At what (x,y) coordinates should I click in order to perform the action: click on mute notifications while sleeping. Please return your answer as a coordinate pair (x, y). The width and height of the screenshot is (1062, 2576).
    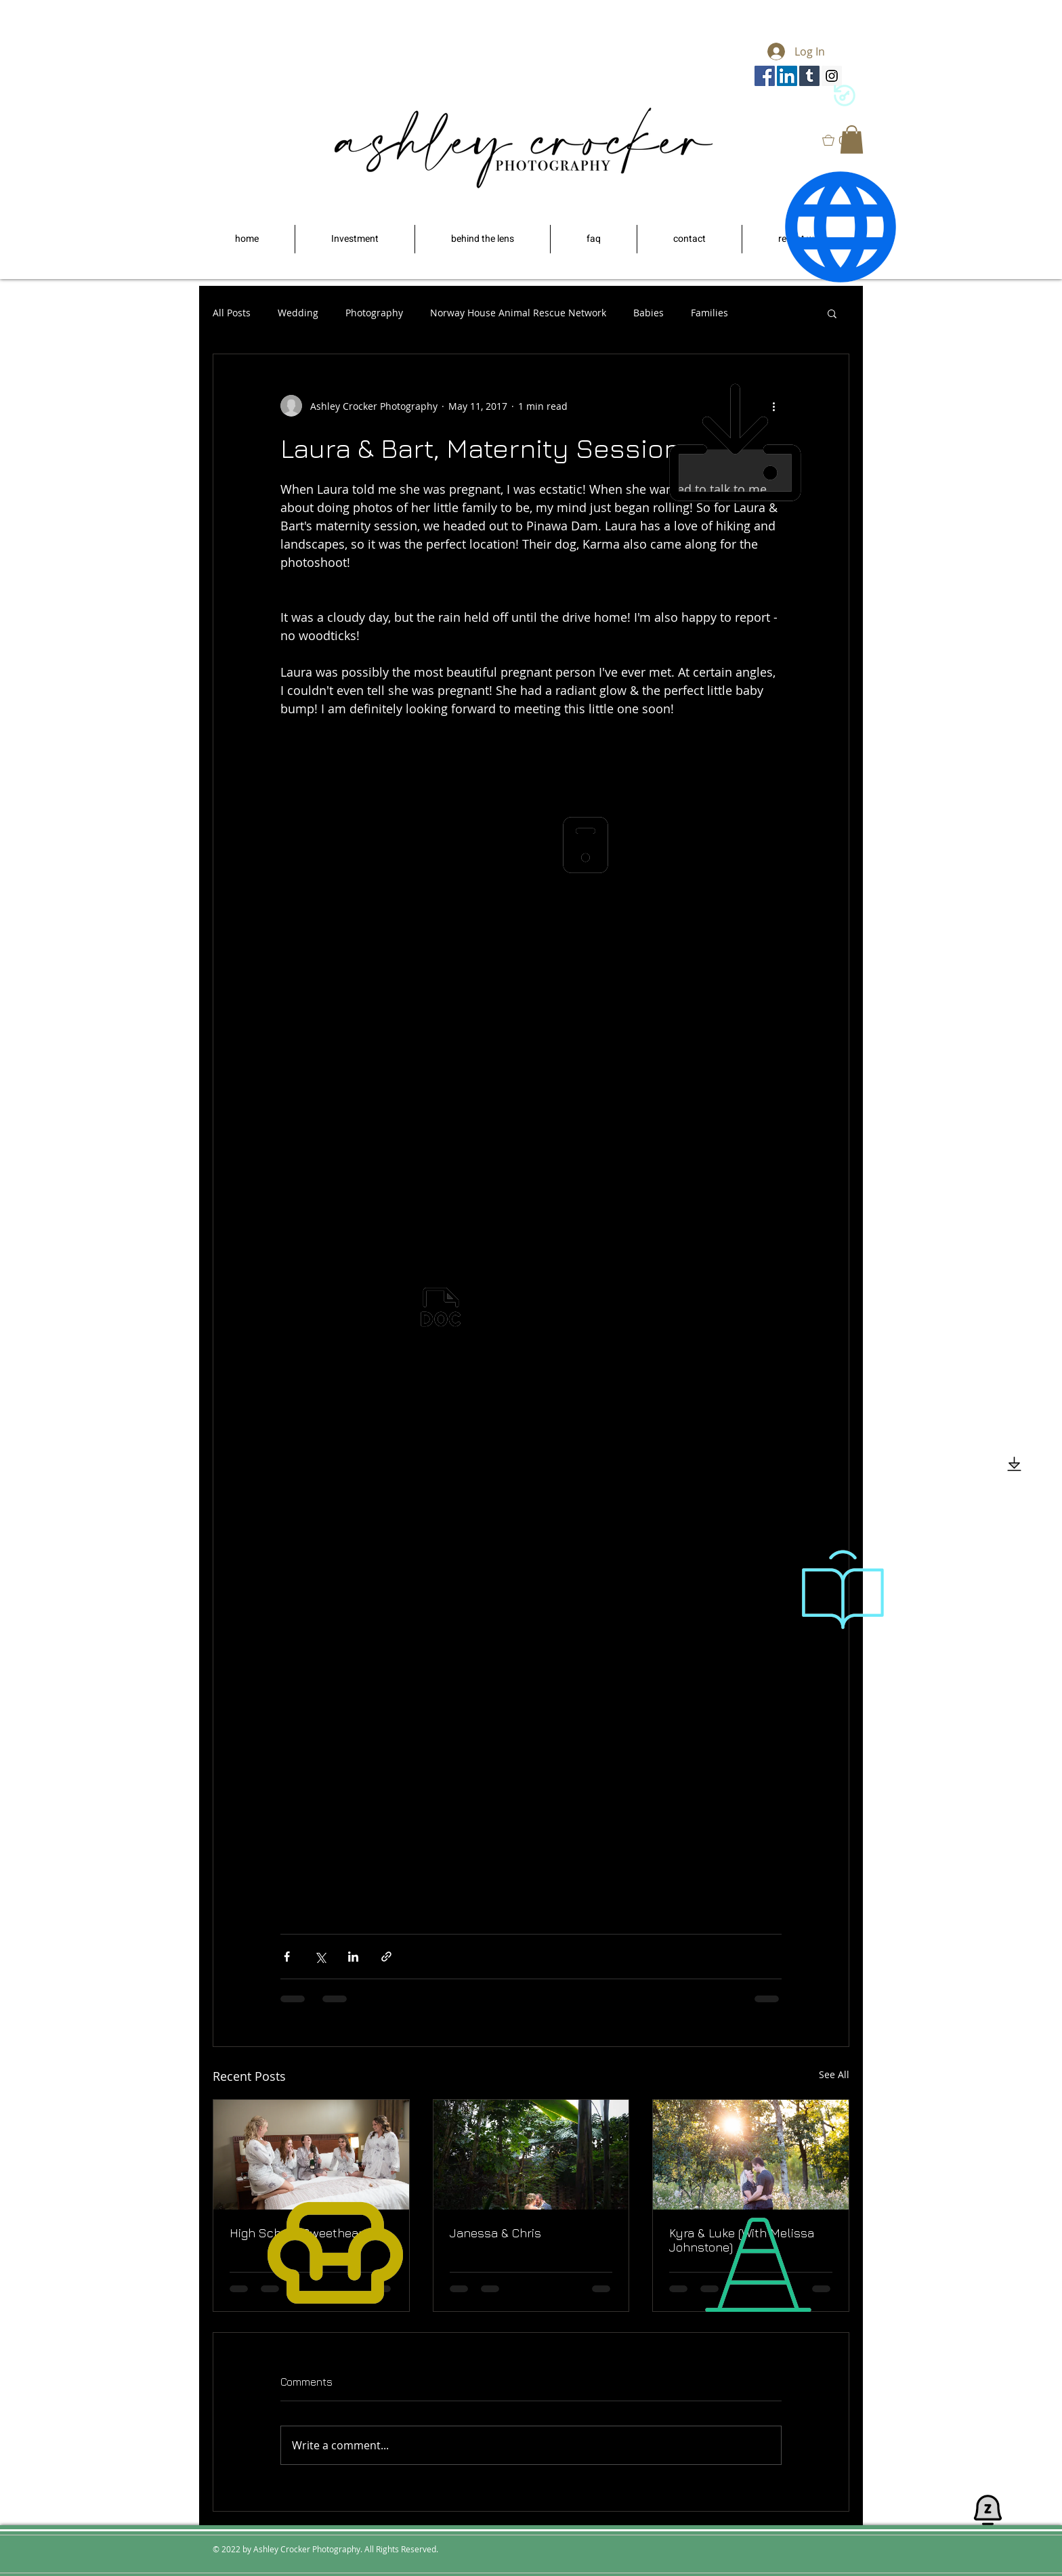
    Looking at the image, I should click on (987, 2510).